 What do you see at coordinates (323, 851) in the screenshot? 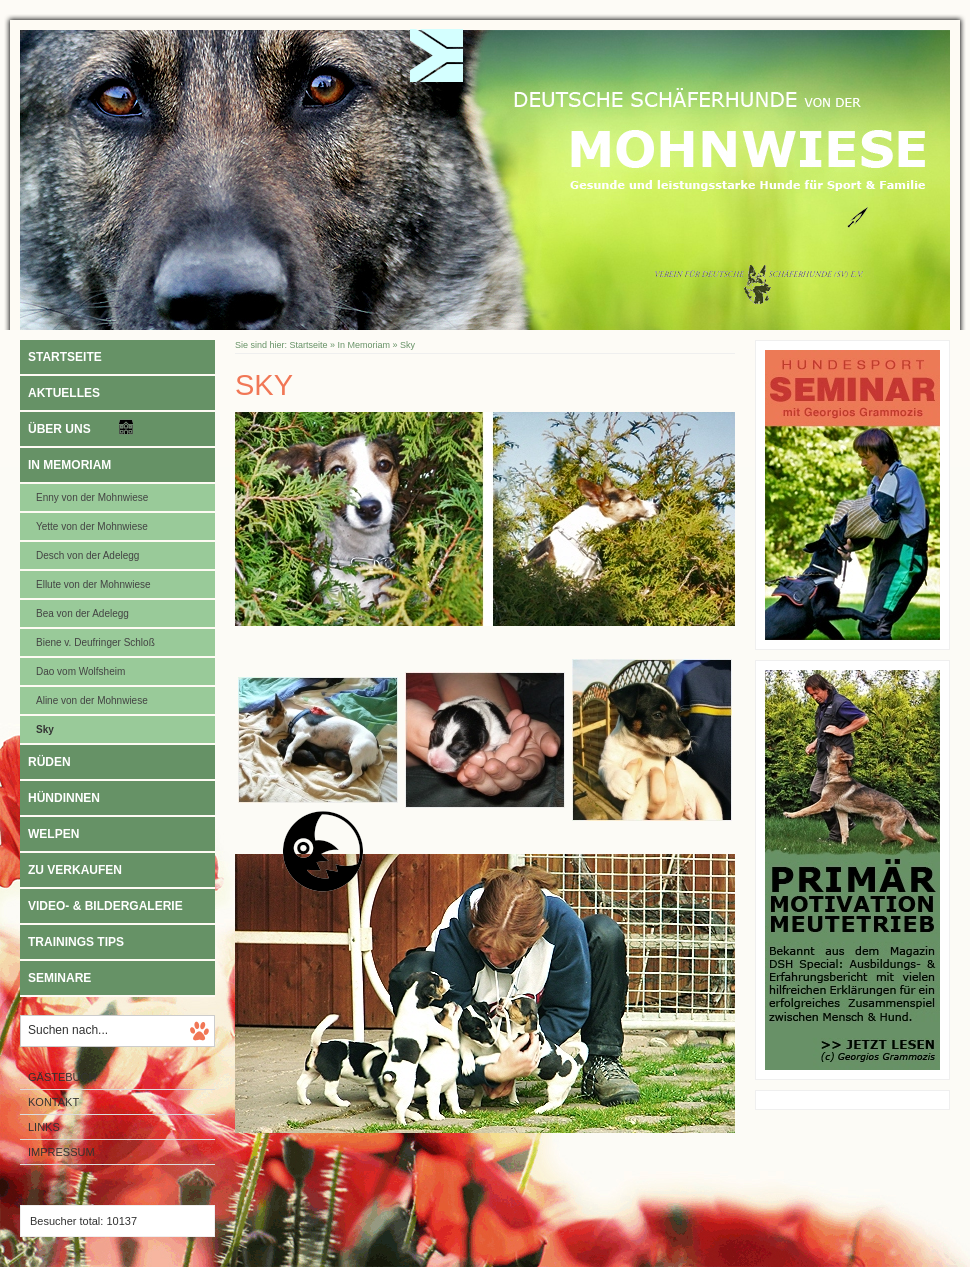
I see `toggle dark mode or night theme` at bounding box center [323, 851].